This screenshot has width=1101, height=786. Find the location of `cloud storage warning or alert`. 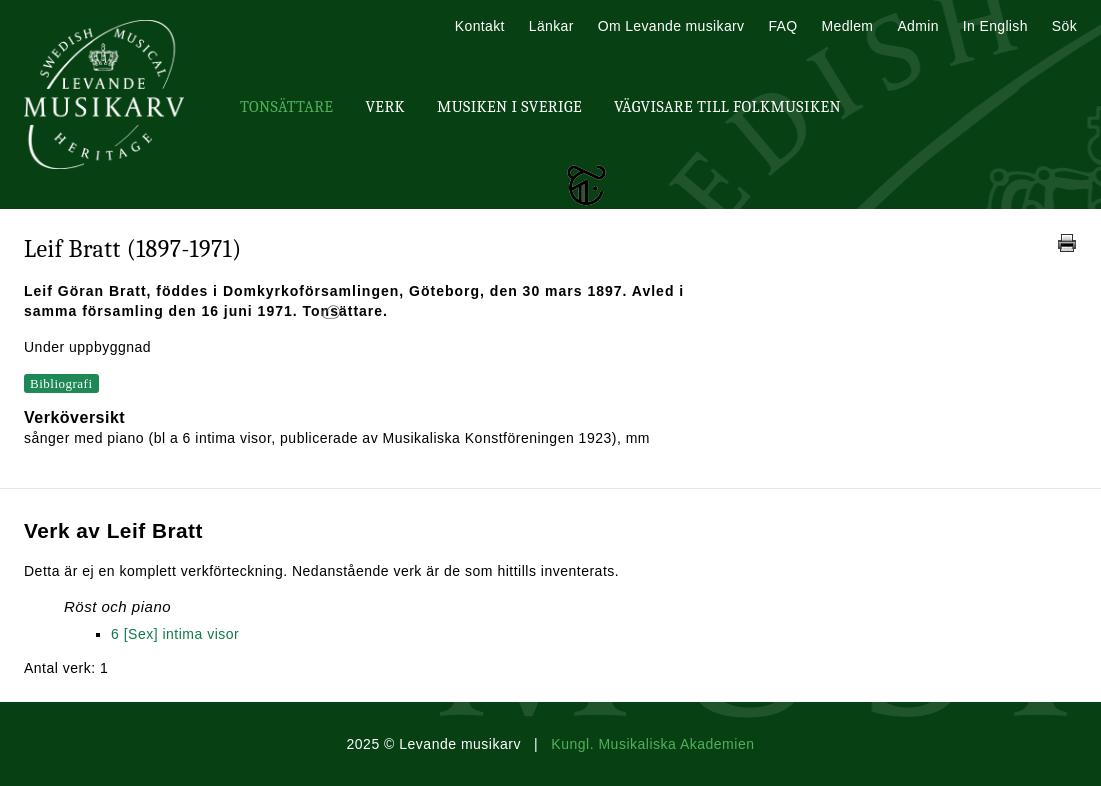

cloud storage warning or alert is located at coordinates (331, 312).